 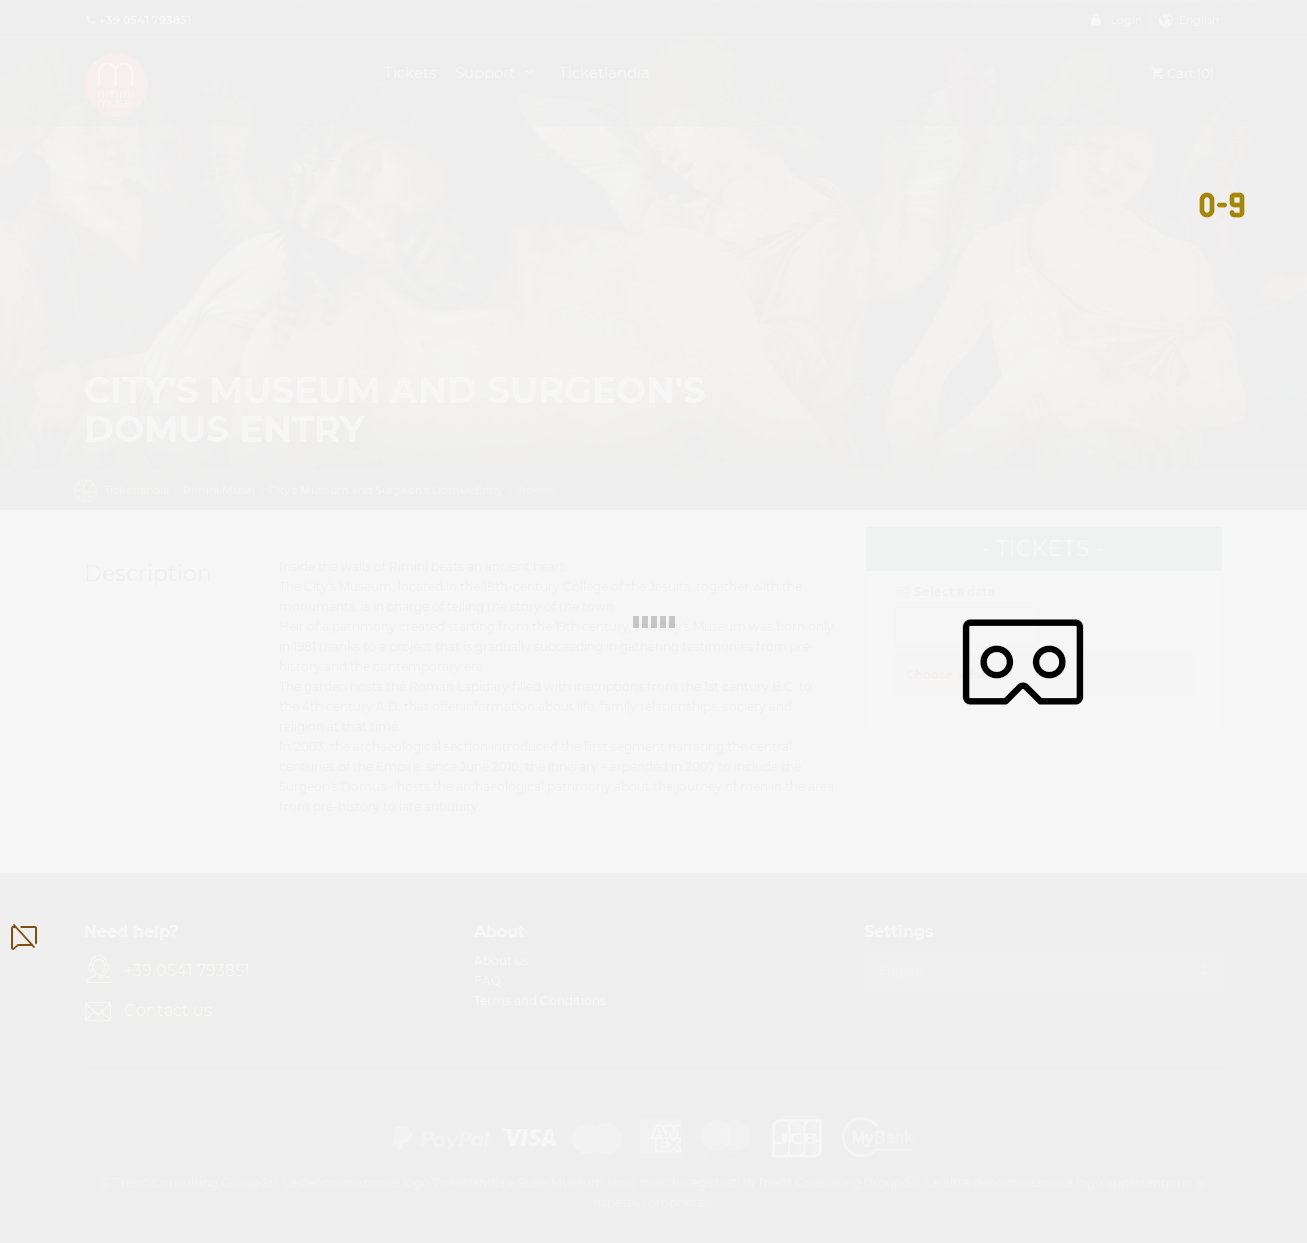 What do you see at coordinates (1023, 662) in the screenshot?
I see `launch a virtual reality experience` at bounding box center [1023, 662].